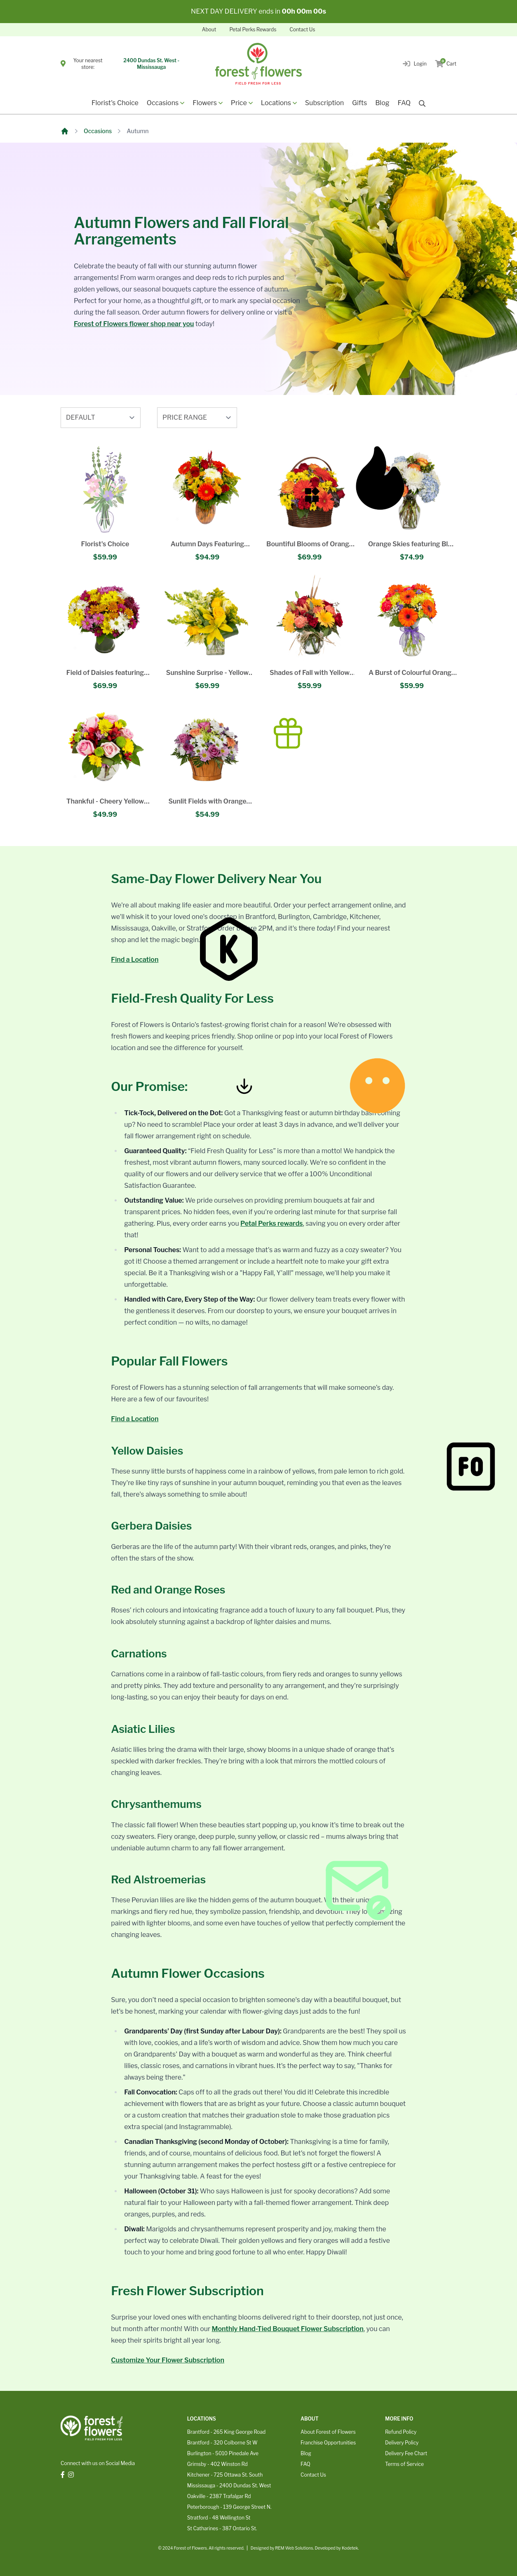  I want to click on view or redeem a gift, so click(288, 733).